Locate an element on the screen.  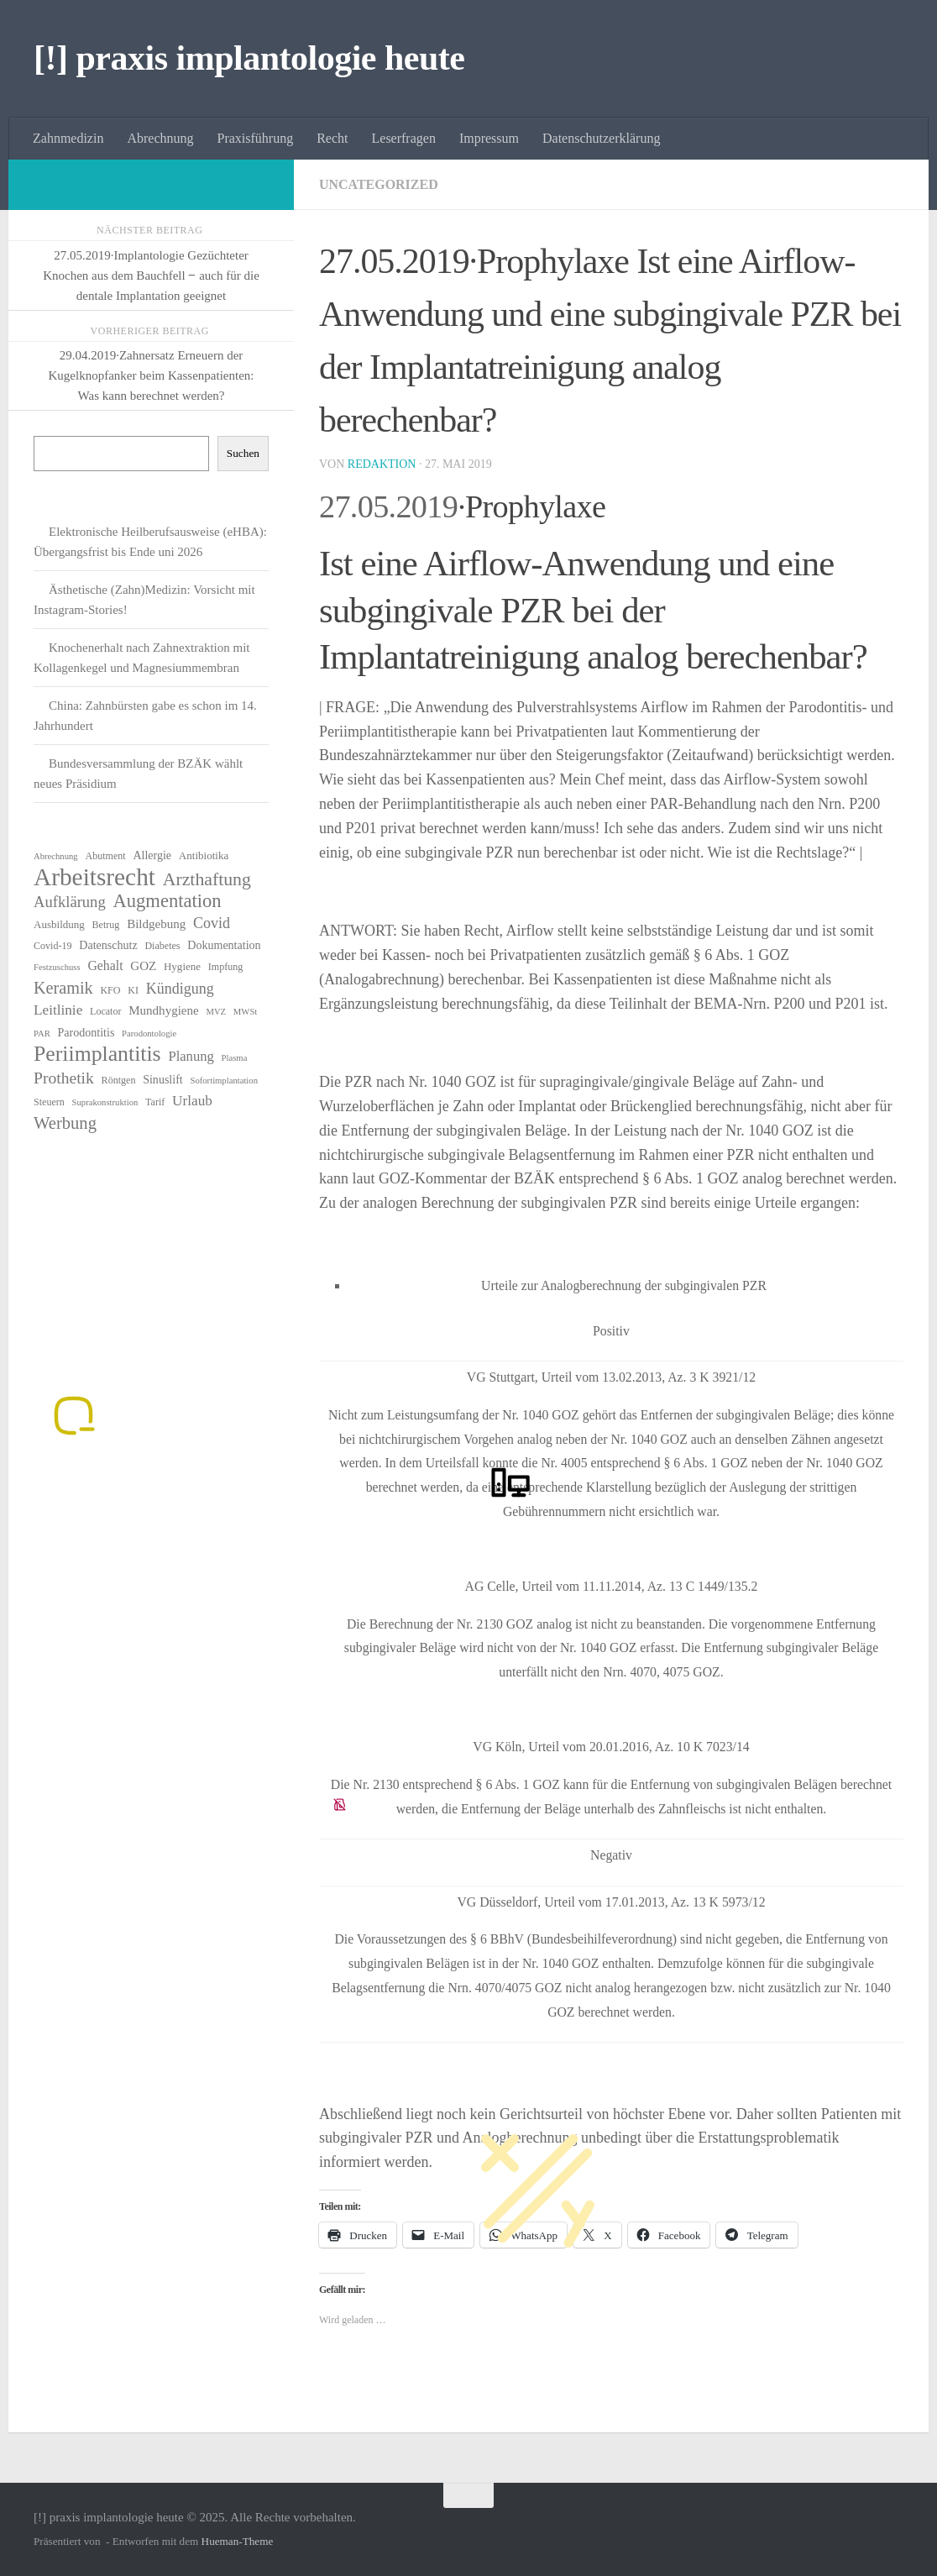
perform floor division operation (x ÷ y rounded down) is located at coordinates (537, 2190).